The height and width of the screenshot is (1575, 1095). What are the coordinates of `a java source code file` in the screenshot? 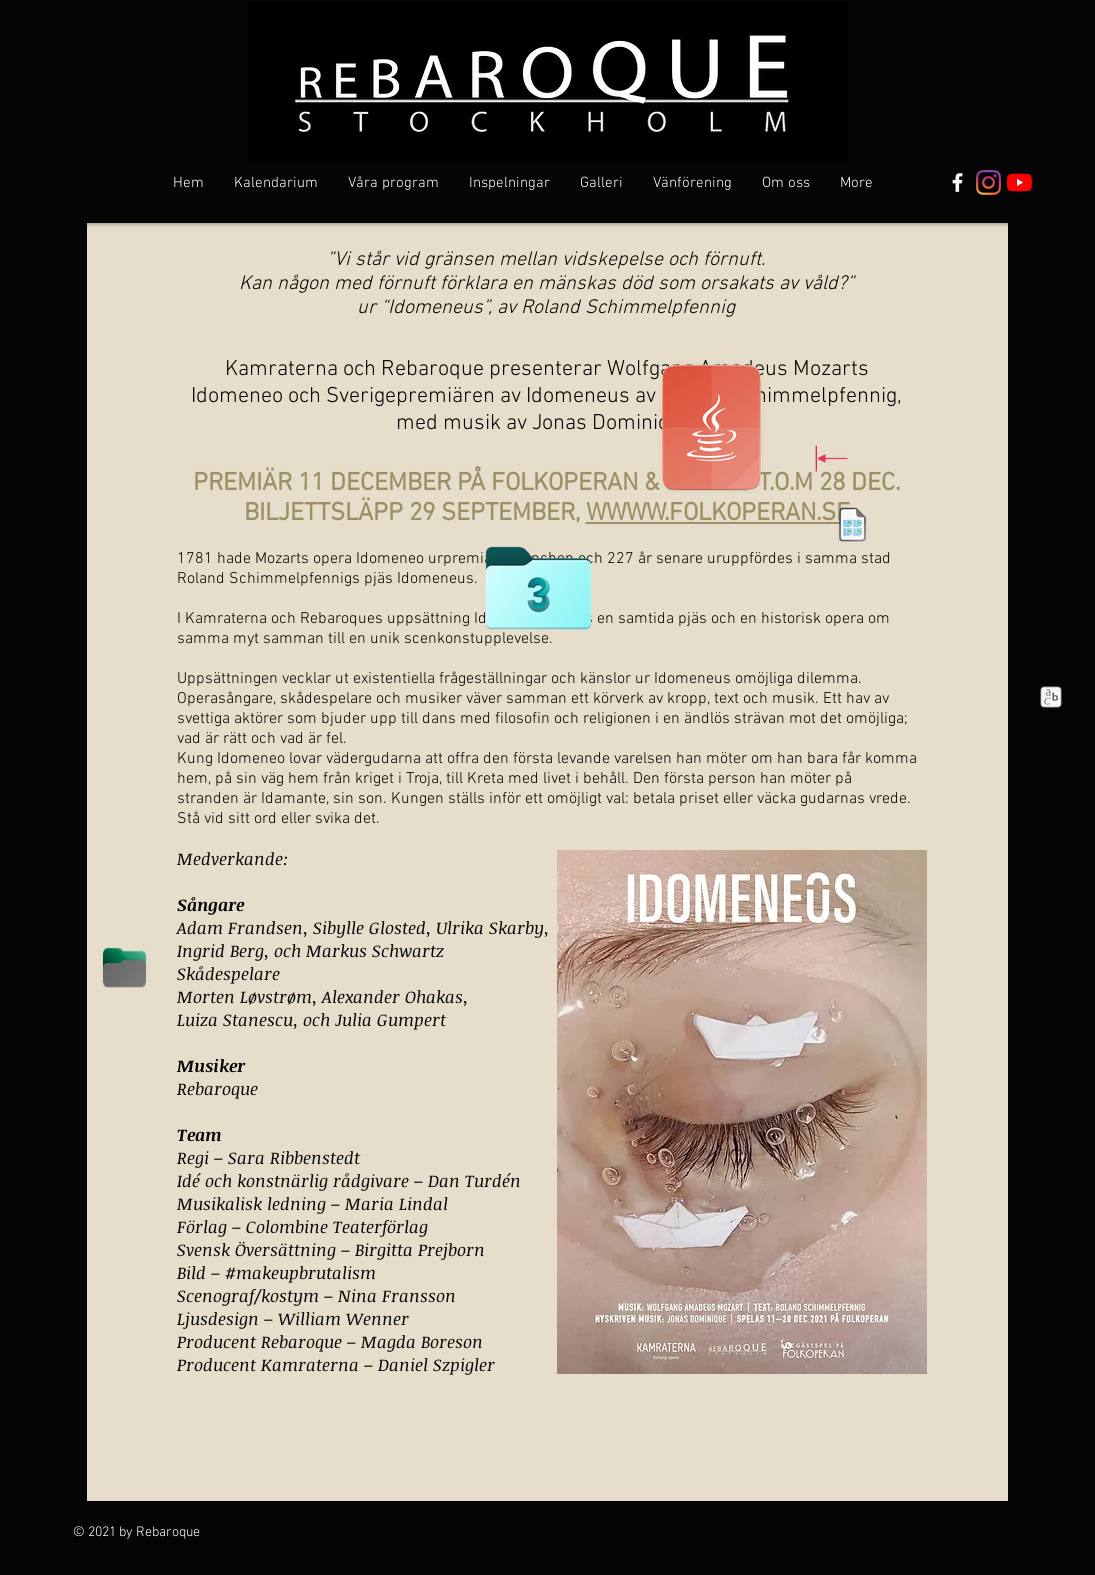 It's located at (711, 427).